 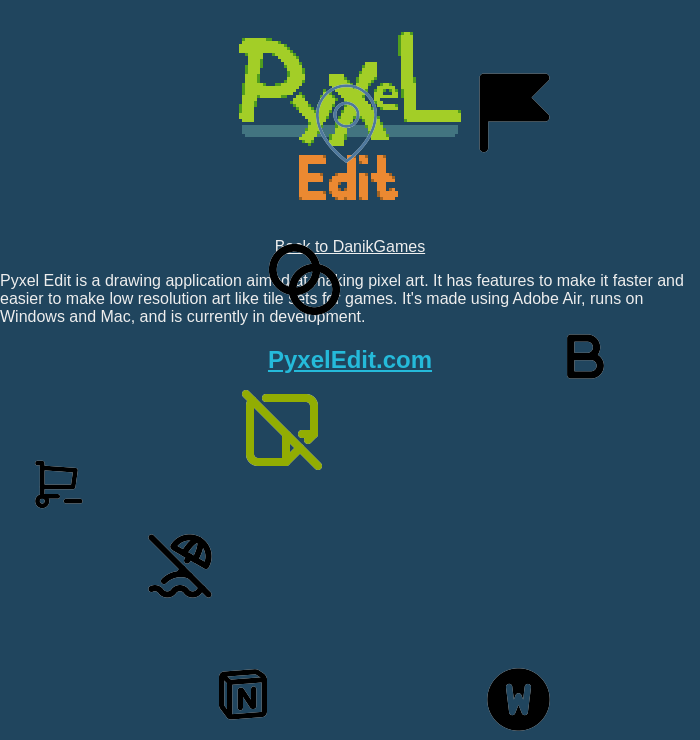 What do you see at coordinates (514, 108) in the screenshot?
I see `flag or bookmark an item` at bounding box center [514, 108].